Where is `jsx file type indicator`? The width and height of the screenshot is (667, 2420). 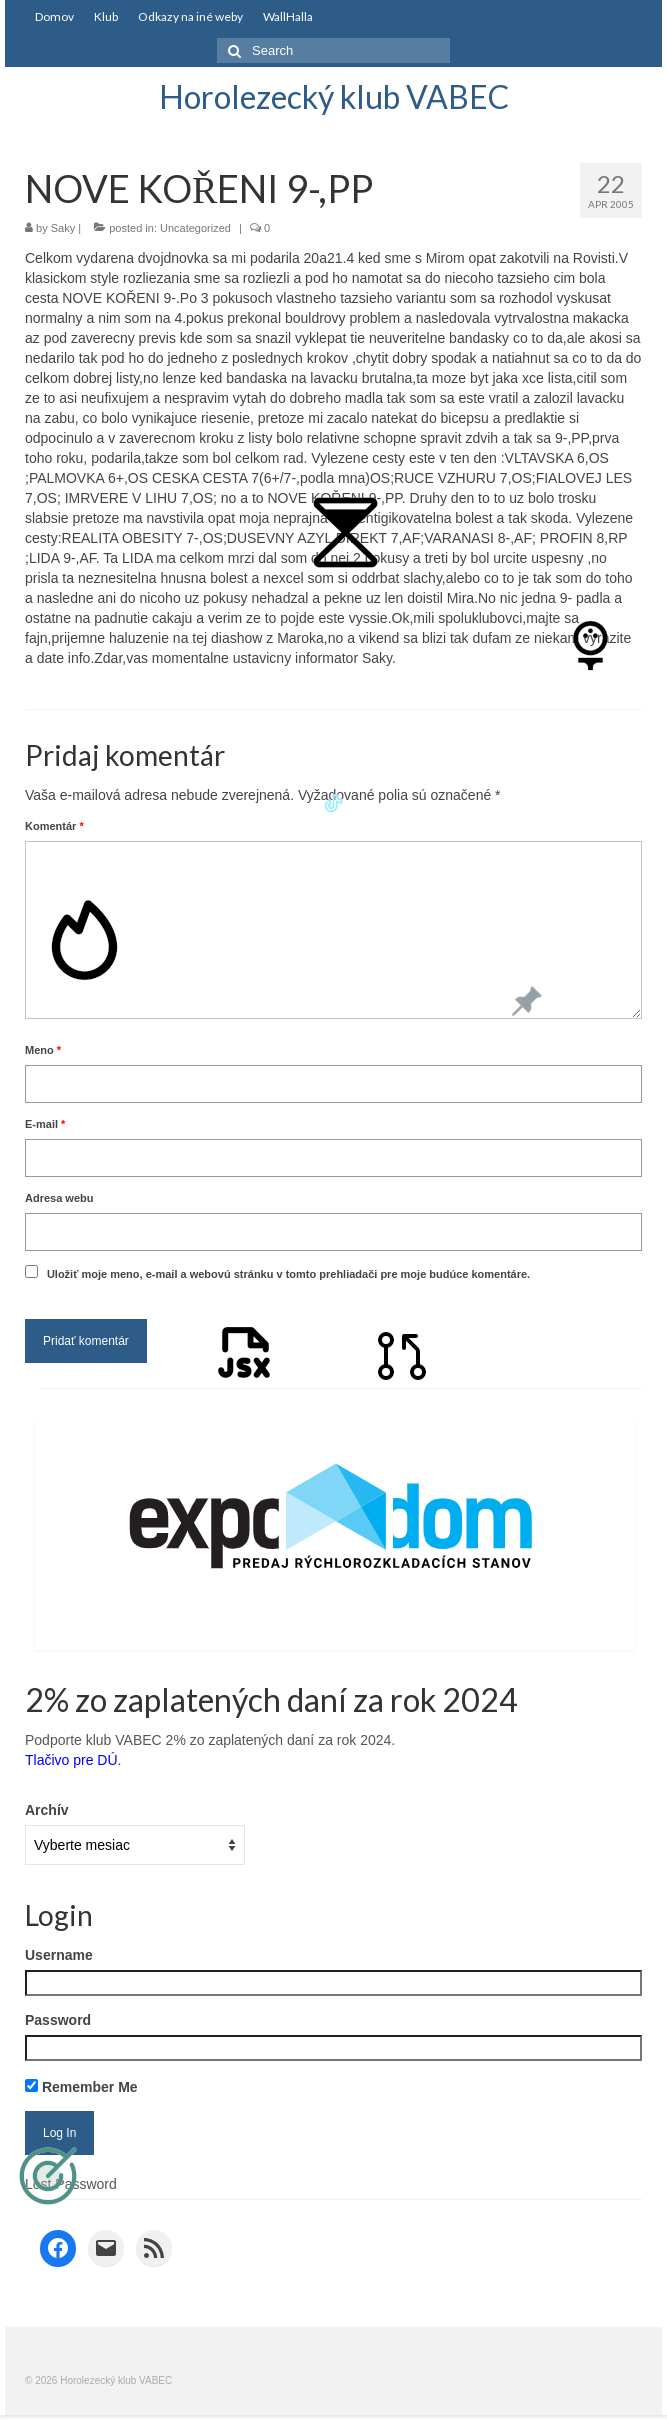
jsx file type indicator is located at coordinates (245, 1354).